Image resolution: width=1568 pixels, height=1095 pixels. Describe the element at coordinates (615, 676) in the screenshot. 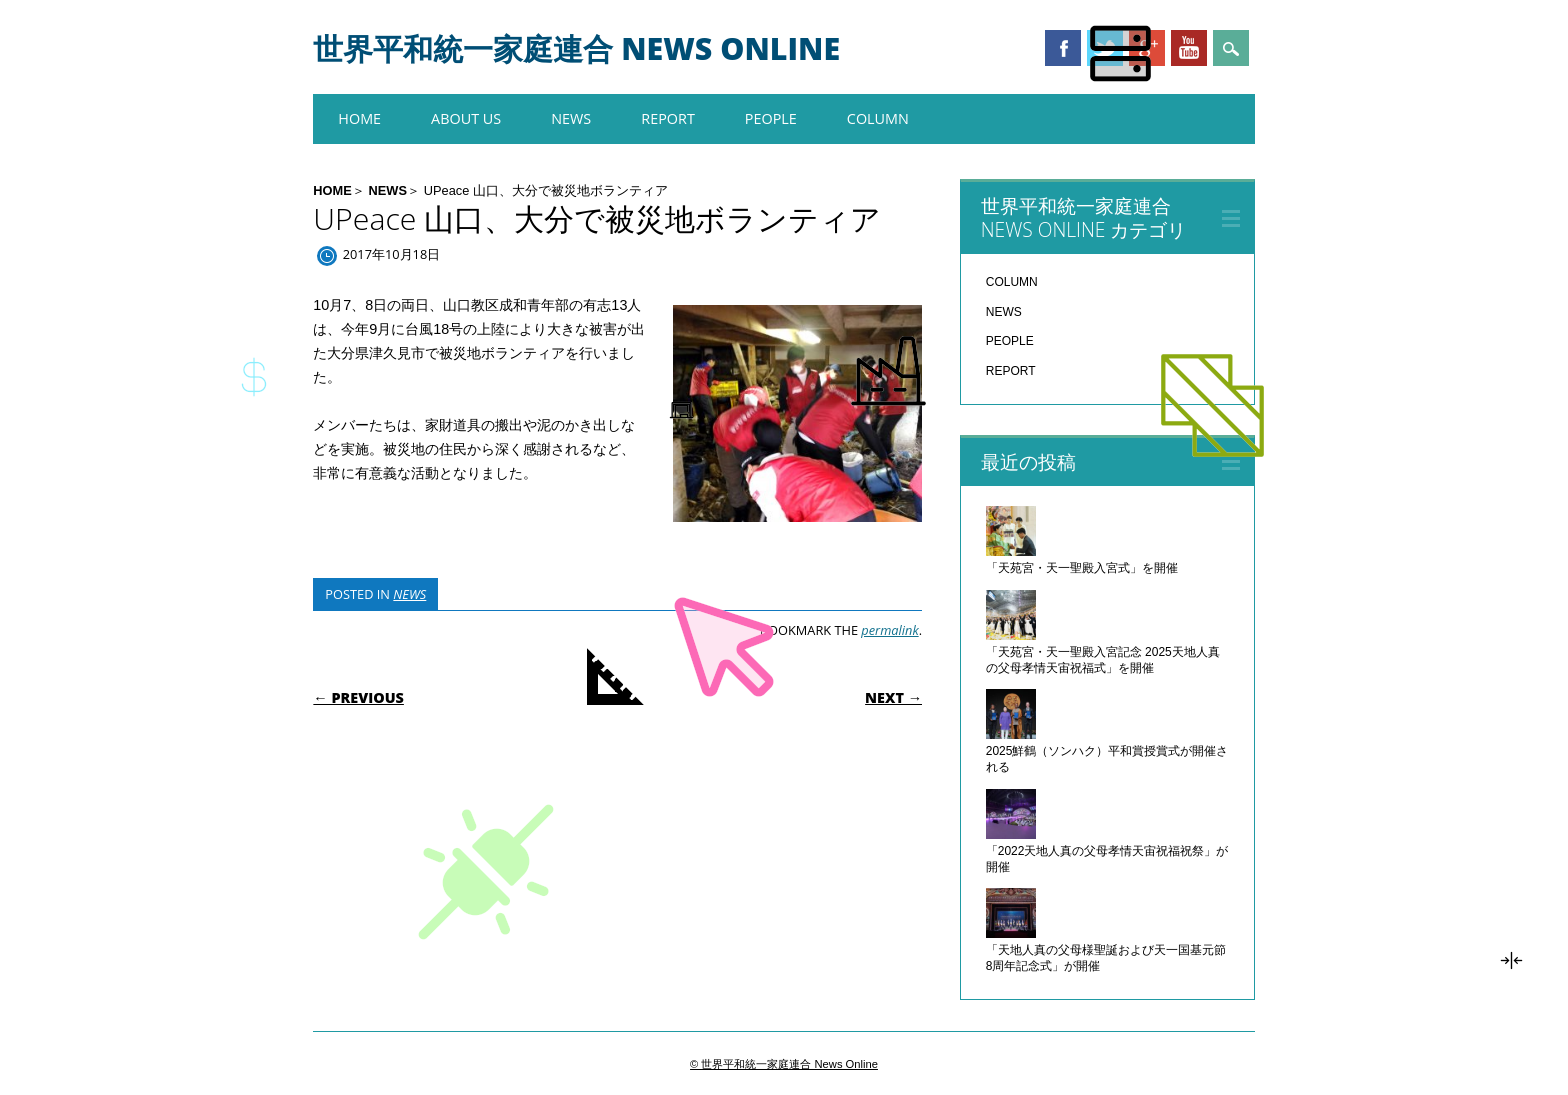

I see `measure area or dimensions` at that location.